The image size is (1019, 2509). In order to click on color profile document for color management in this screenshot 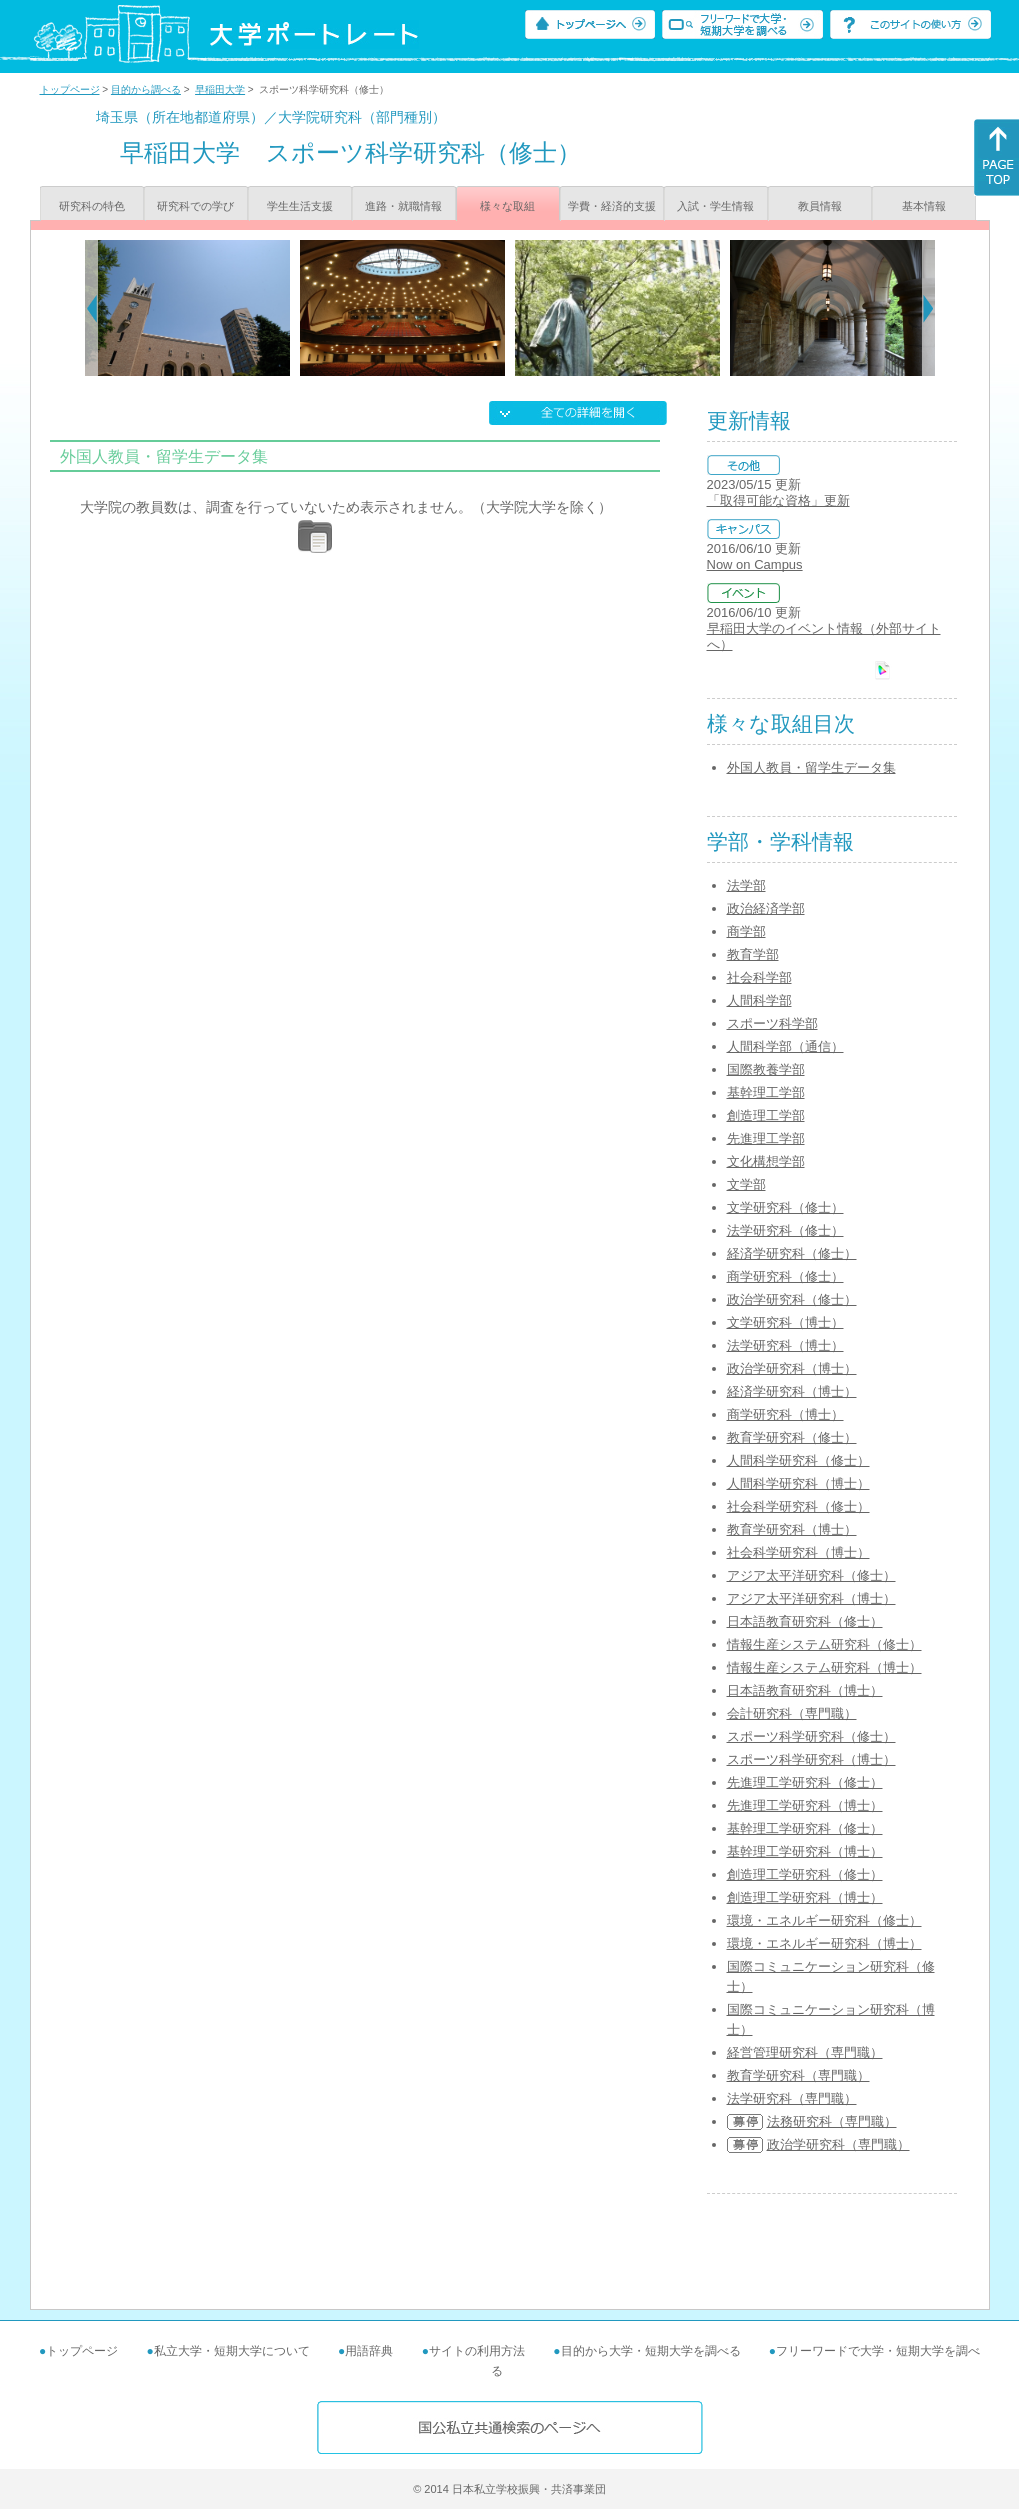, I will do `click(882, 670)`.